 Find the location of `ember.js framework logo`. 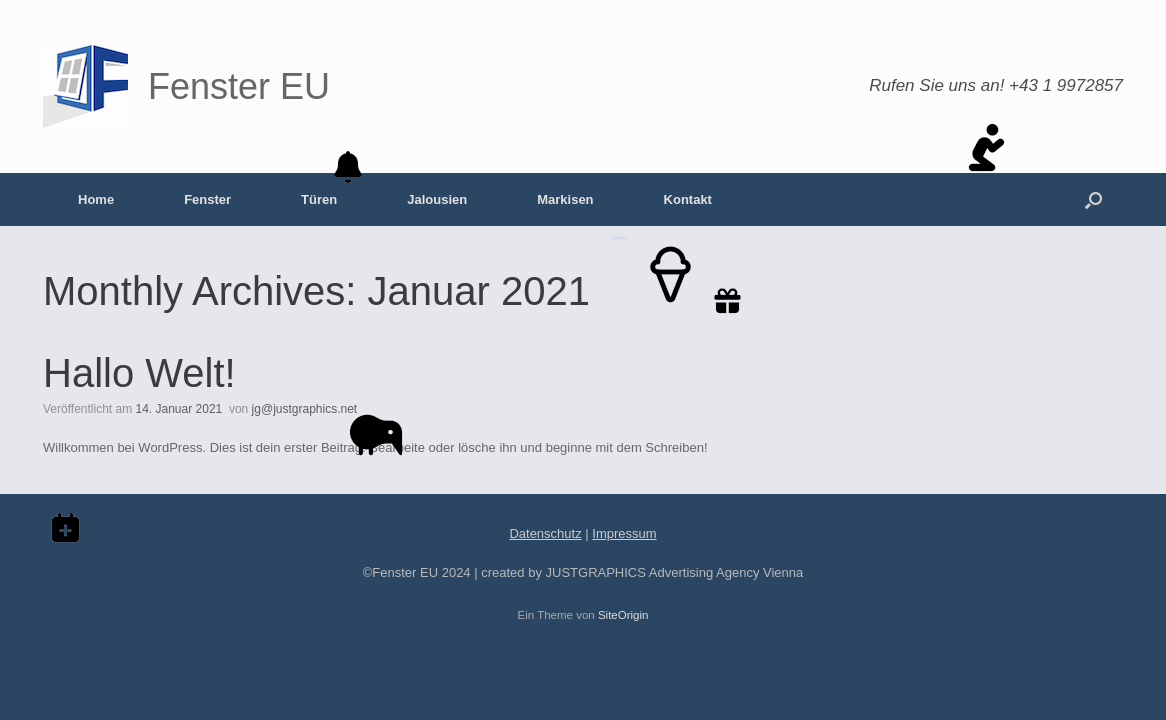

ember.js framework logo is located at coordinates (620, 238).